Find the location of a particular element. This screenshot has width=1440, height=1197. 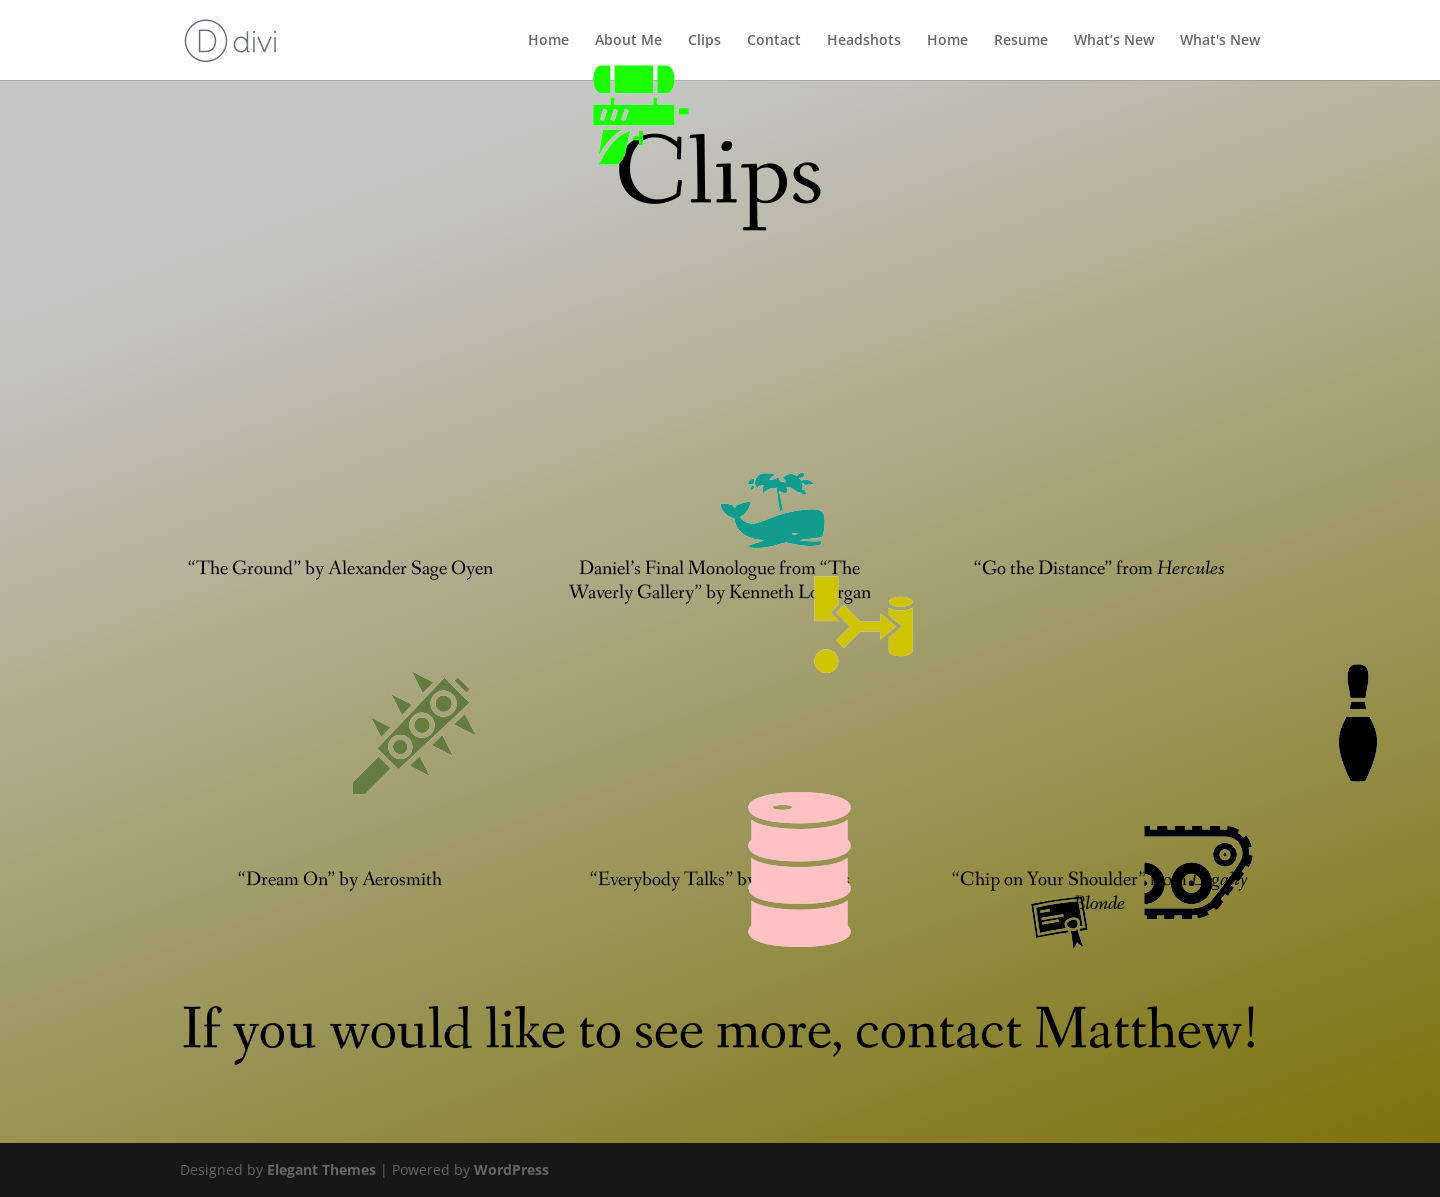

select melee weapon in game inventory is located at coordinates (414, 733).